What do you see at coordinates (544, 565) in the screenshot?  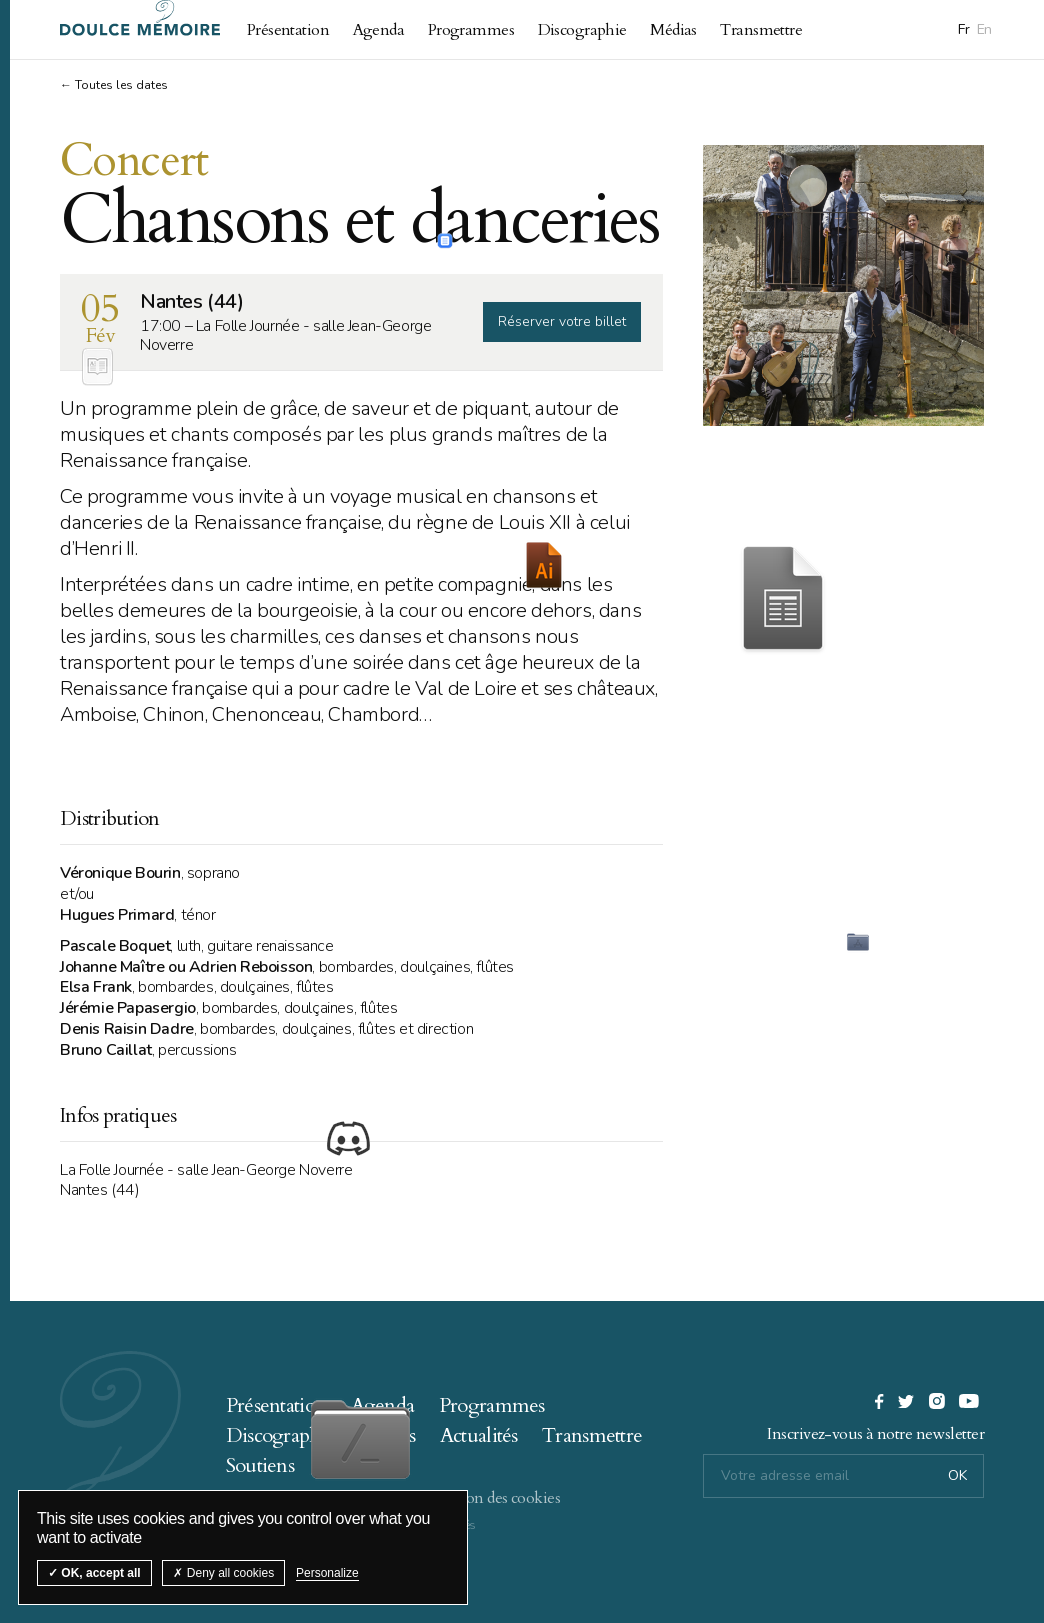 I see `open an Adobe Illustrator file` at bounding box center [544, 565].